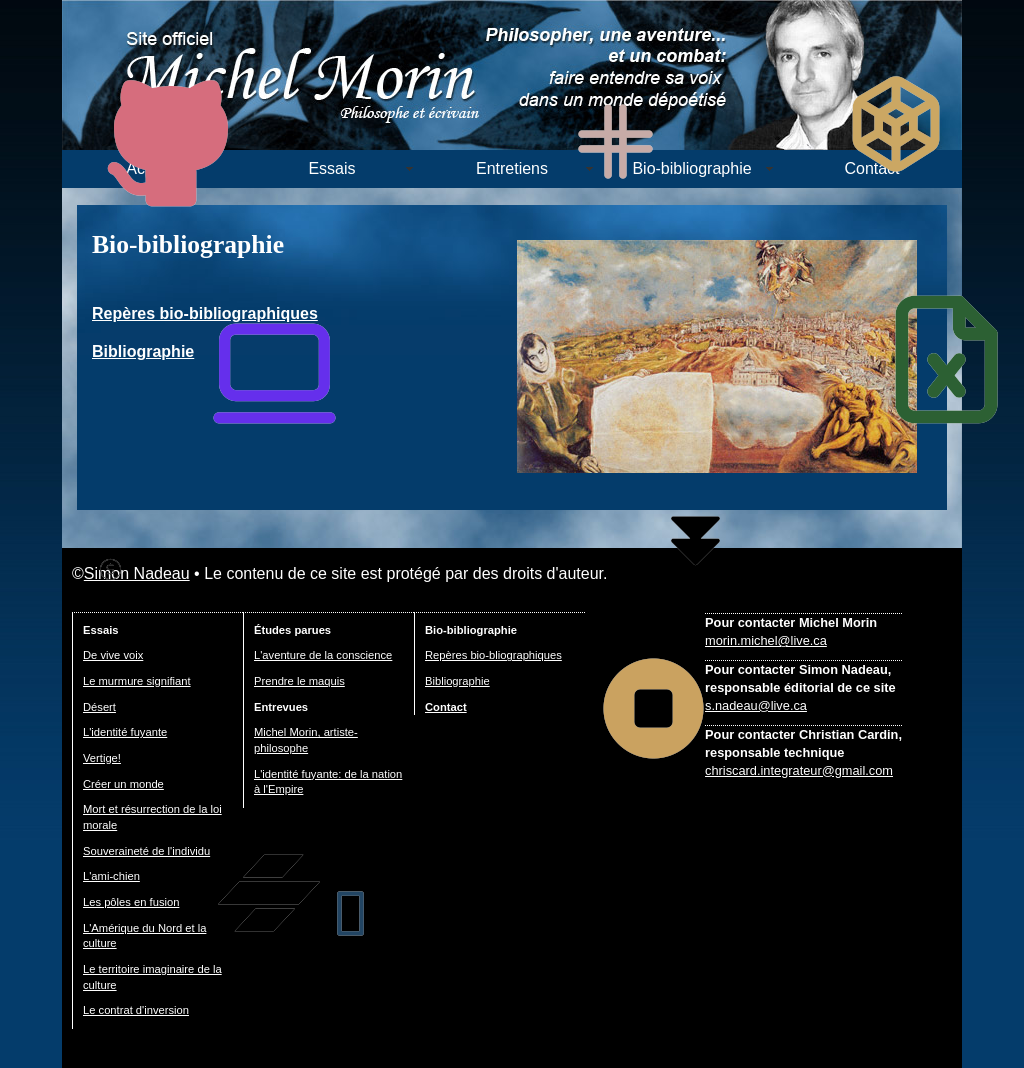 This screenshot has width=1024, height=1068. What do you see at coordinates (695, 538) in the screenshot?
I see `expand all sections or content` at bounding box center [695, 538].